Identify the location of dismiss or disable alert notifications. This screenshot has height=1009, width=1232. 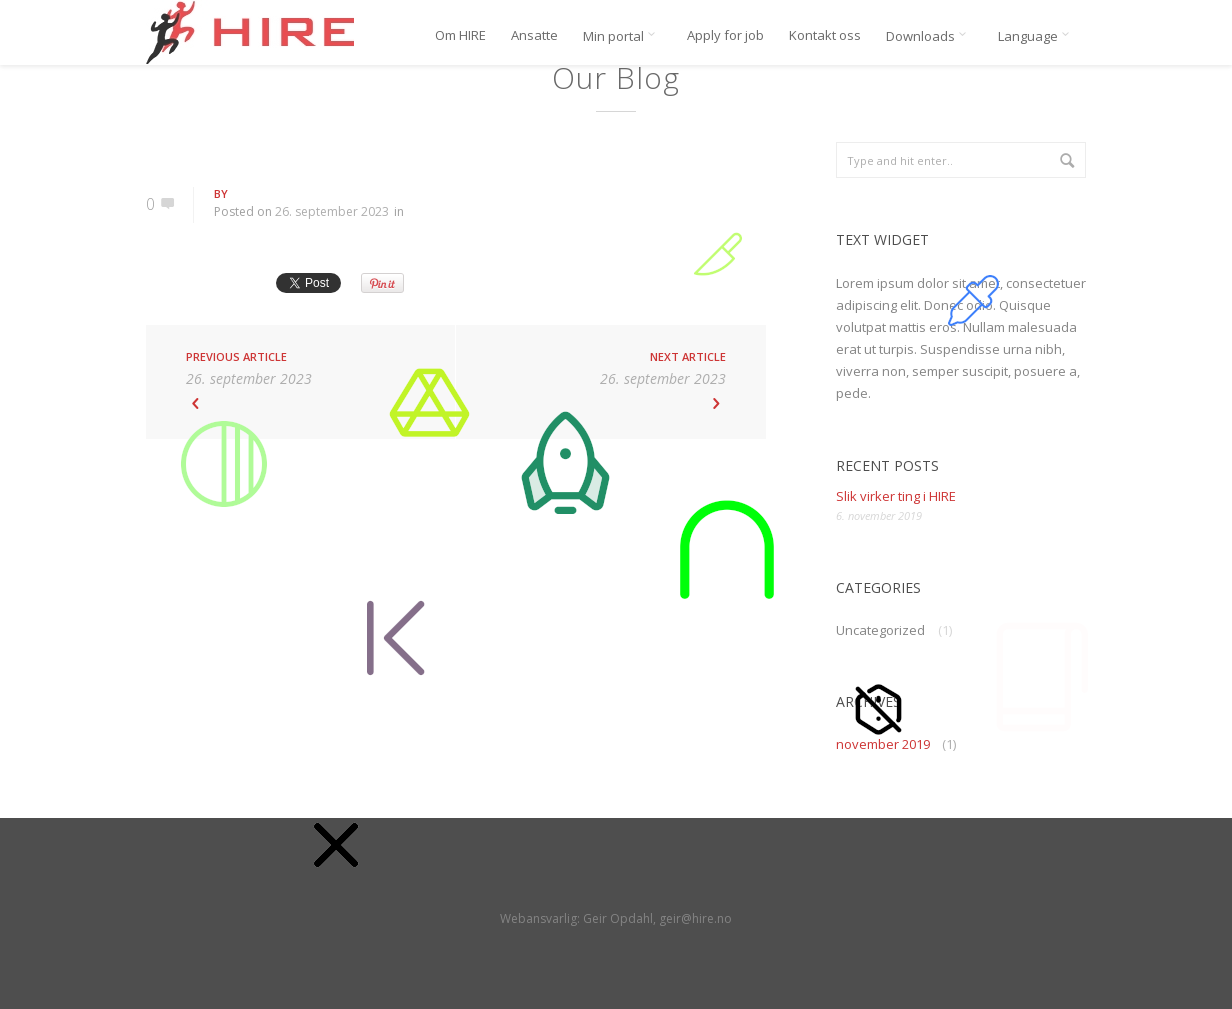
(878, 709).